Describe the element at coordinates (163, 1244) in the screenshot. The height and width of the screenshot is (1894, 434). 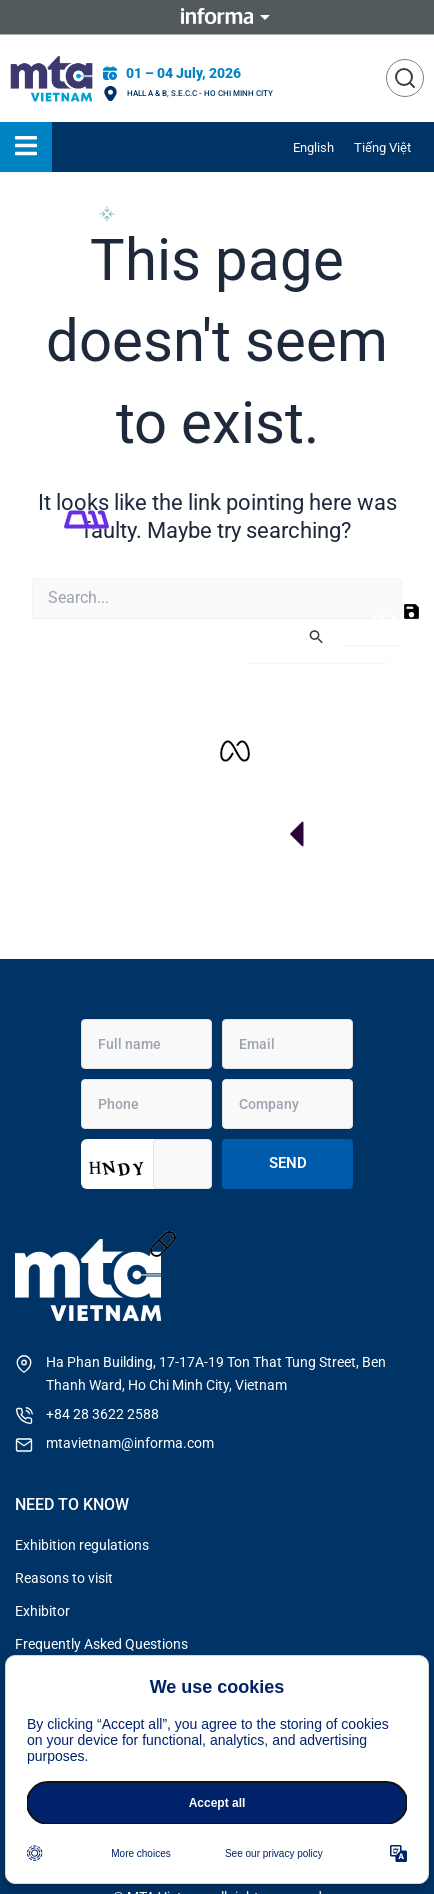
I see `access medication reminders` at that location.